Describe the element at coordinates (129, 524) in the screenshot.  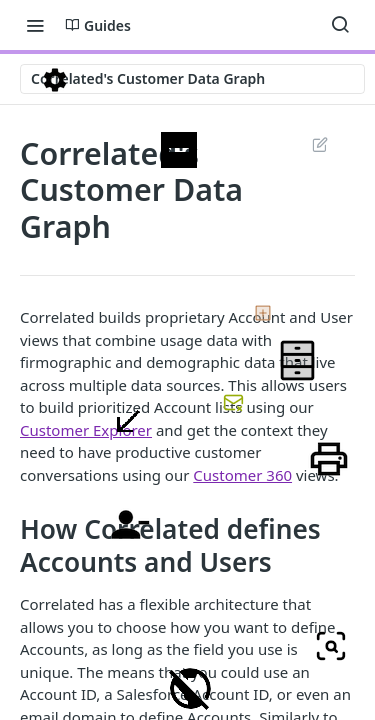
I see `remove a contact or friend` at that location.